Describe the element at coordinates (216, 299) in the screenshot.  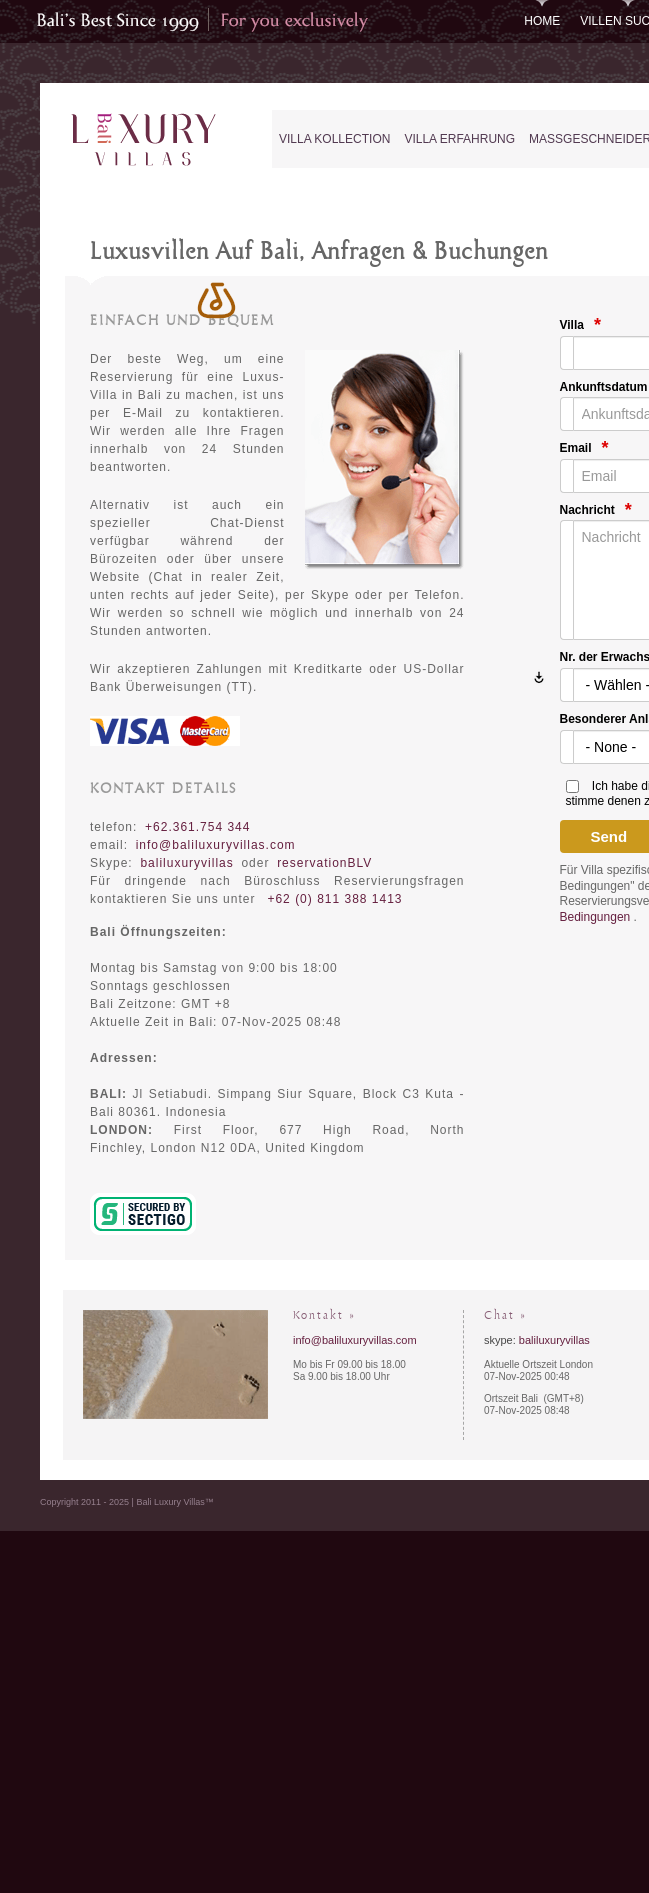
I see `open bandlab music creation app` at that location.